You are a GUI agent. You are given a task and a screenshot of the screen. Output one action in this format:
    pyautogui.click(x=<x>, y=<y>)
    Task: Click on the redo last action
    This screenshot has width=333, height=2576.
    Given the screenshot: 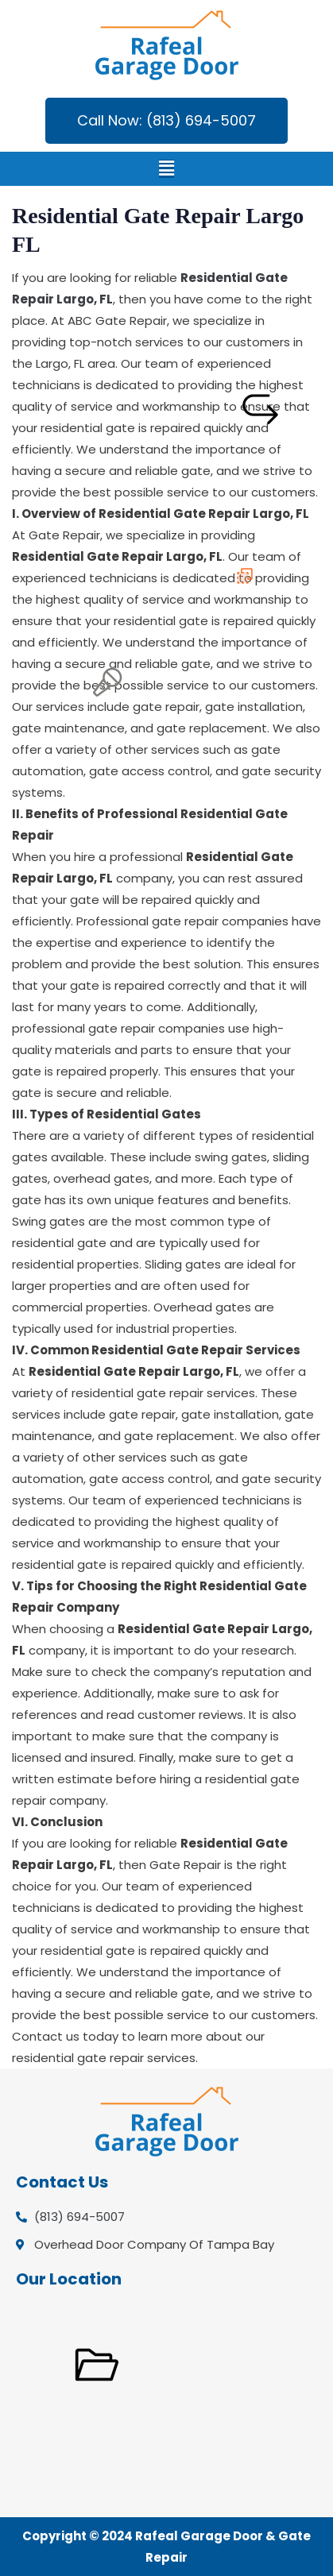 What is the action you would take?
    pyautogui.click(x=260, y=407)
    